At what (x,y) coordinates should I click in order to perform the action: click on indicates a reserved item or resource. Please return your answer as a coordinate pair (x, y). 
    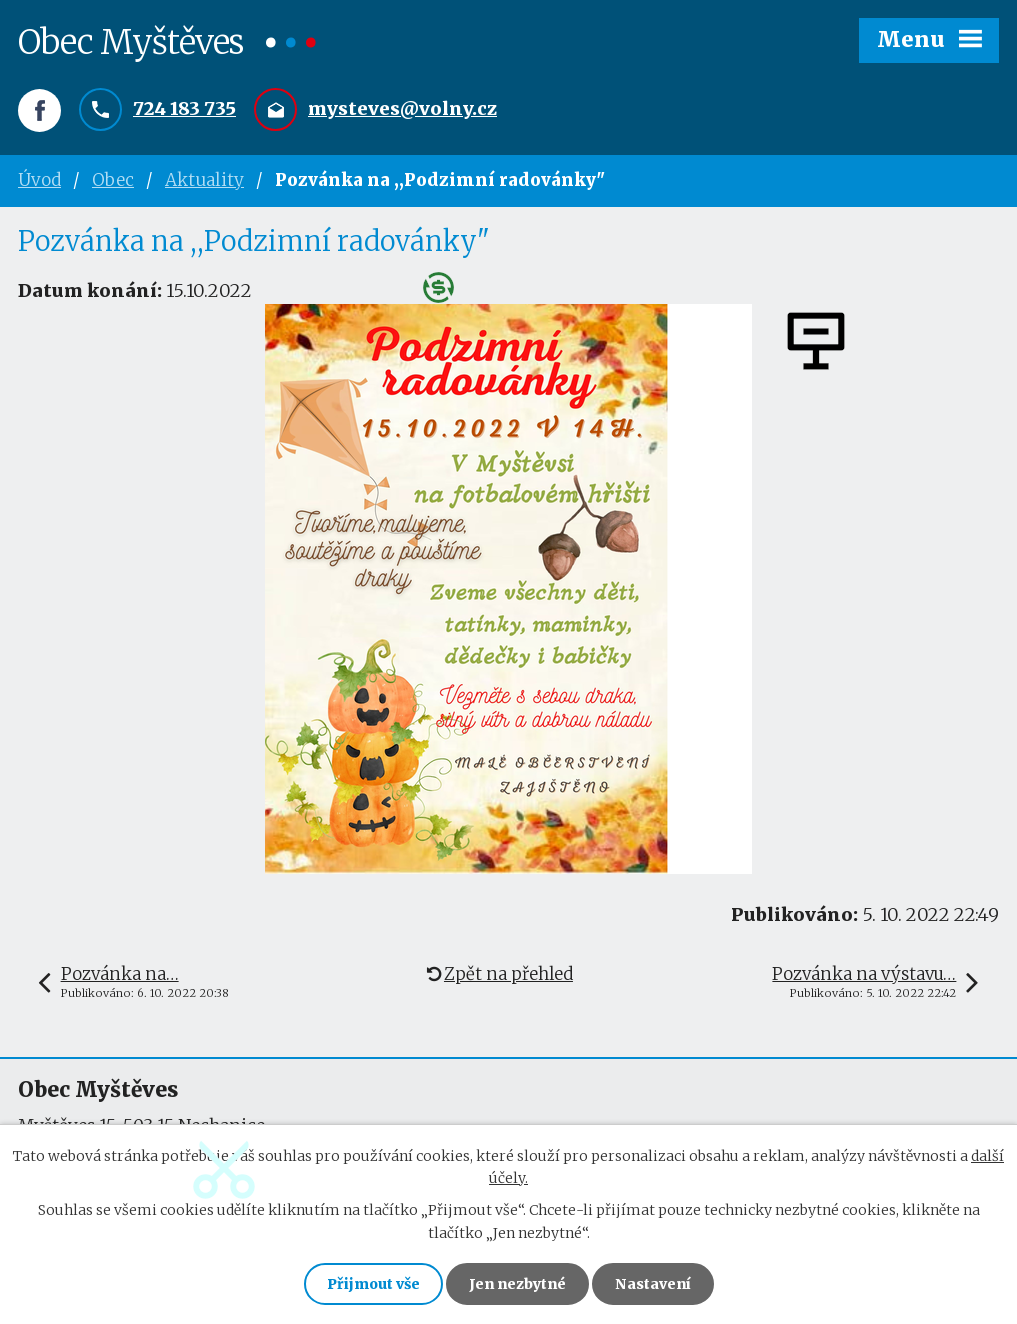
    Looking at the image, I should click on (816, 341).